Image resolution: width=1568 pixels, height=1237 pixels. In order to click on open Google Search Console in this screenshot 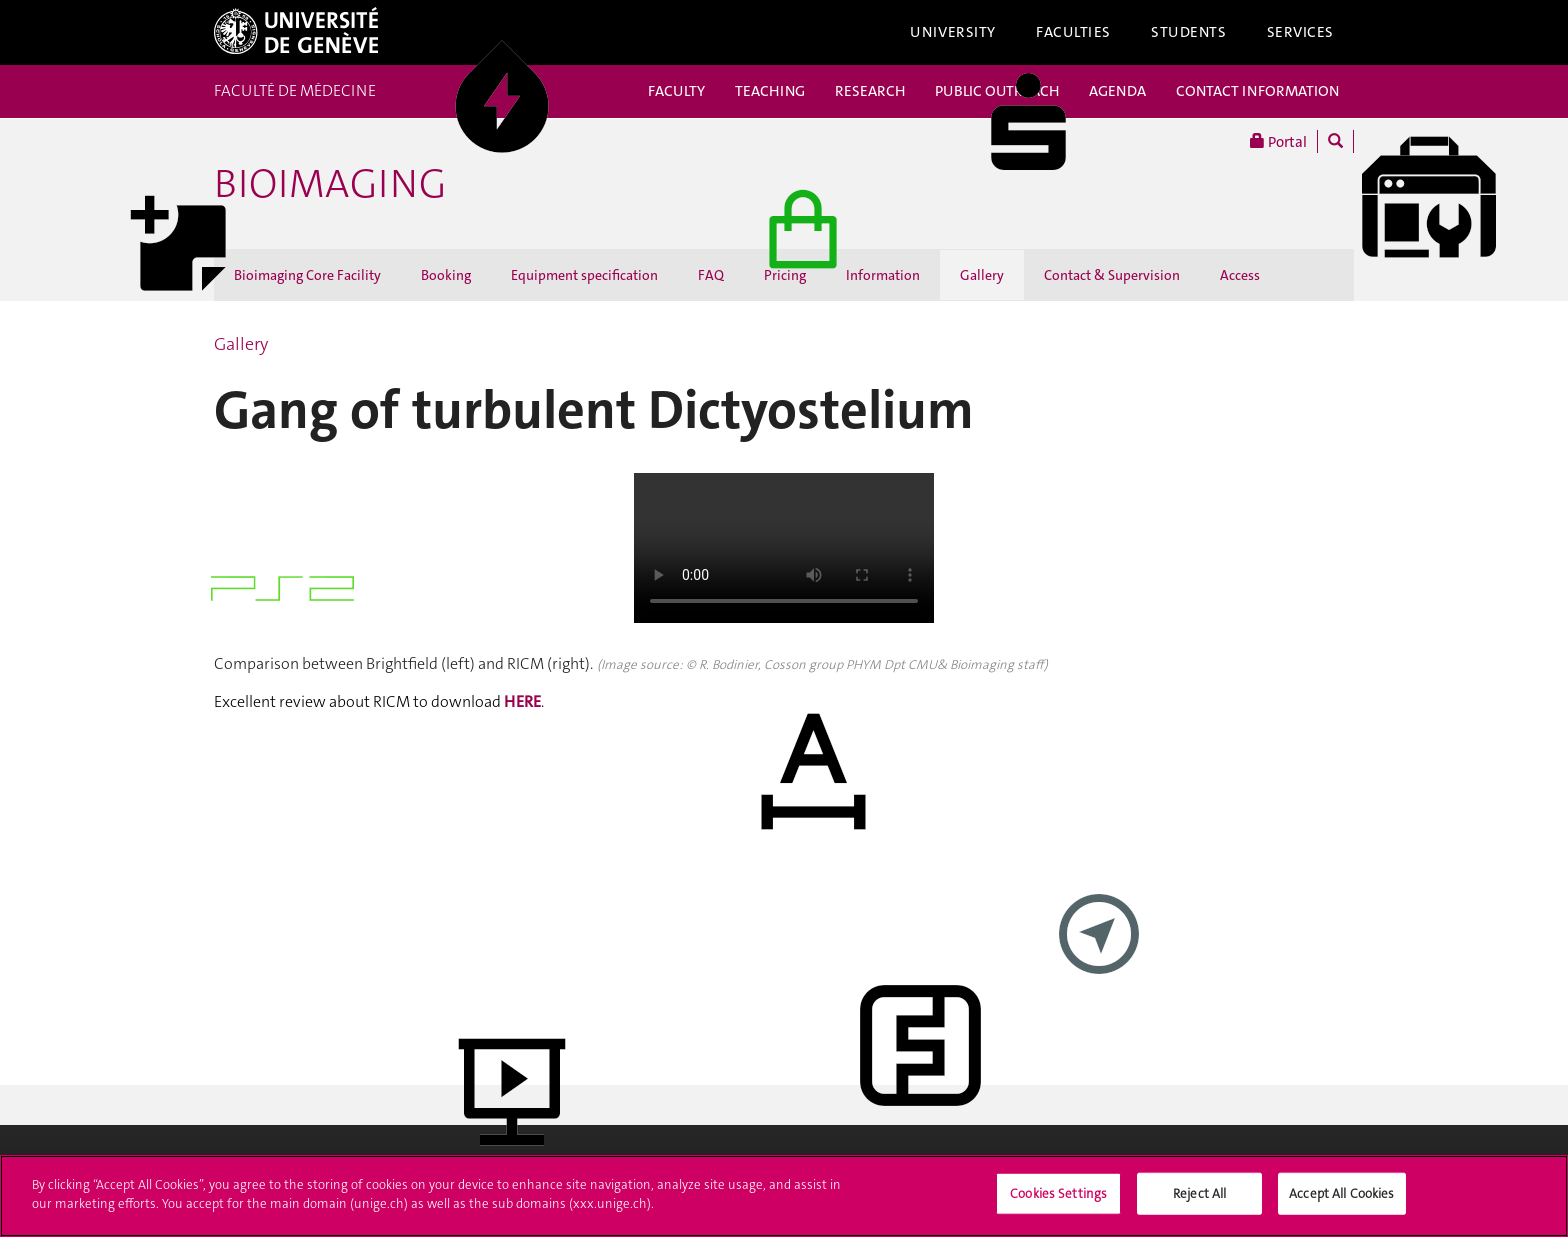, I will do `click(1429, 197)`.